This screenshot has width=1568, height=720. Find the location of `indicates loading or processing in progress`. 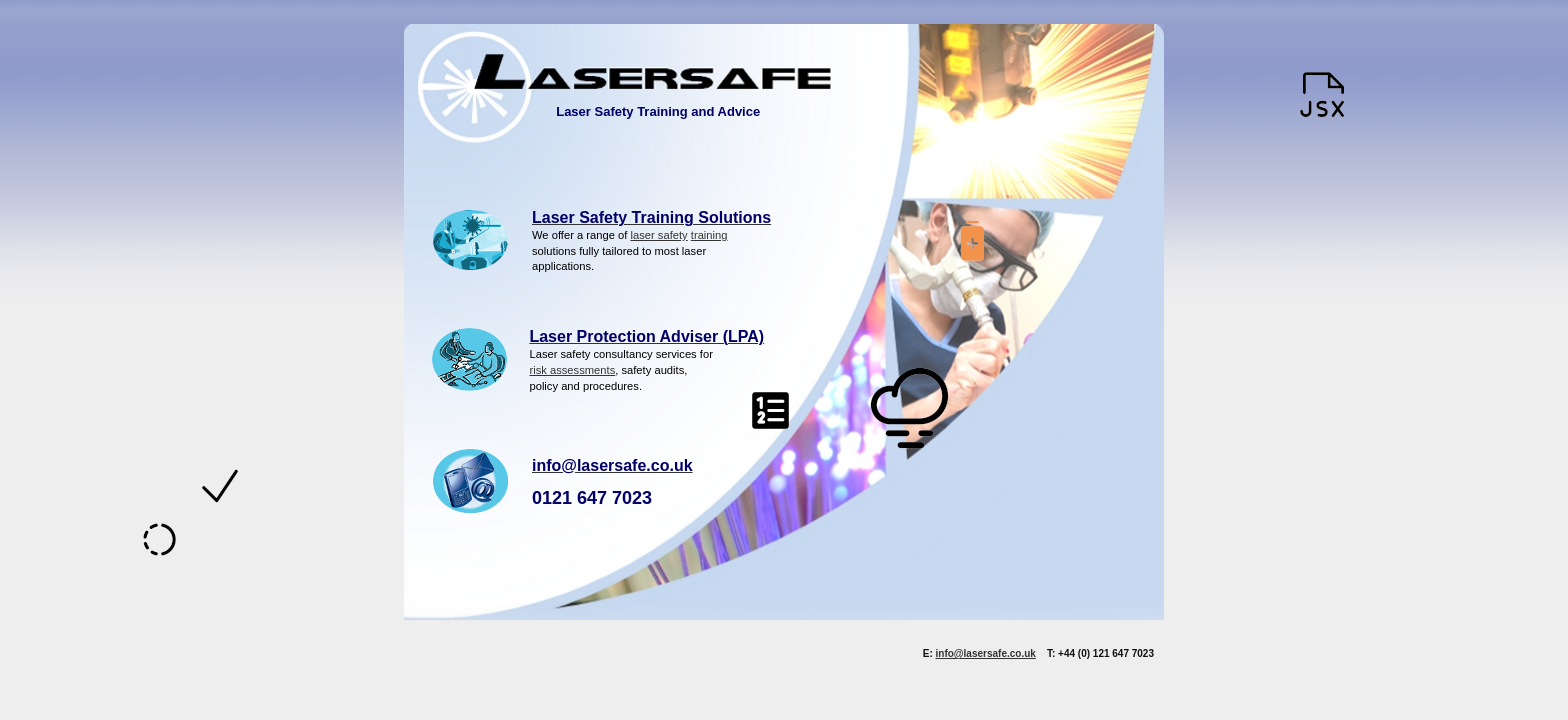

indicates loading or processing in progress is located at coordinates (159, 539).